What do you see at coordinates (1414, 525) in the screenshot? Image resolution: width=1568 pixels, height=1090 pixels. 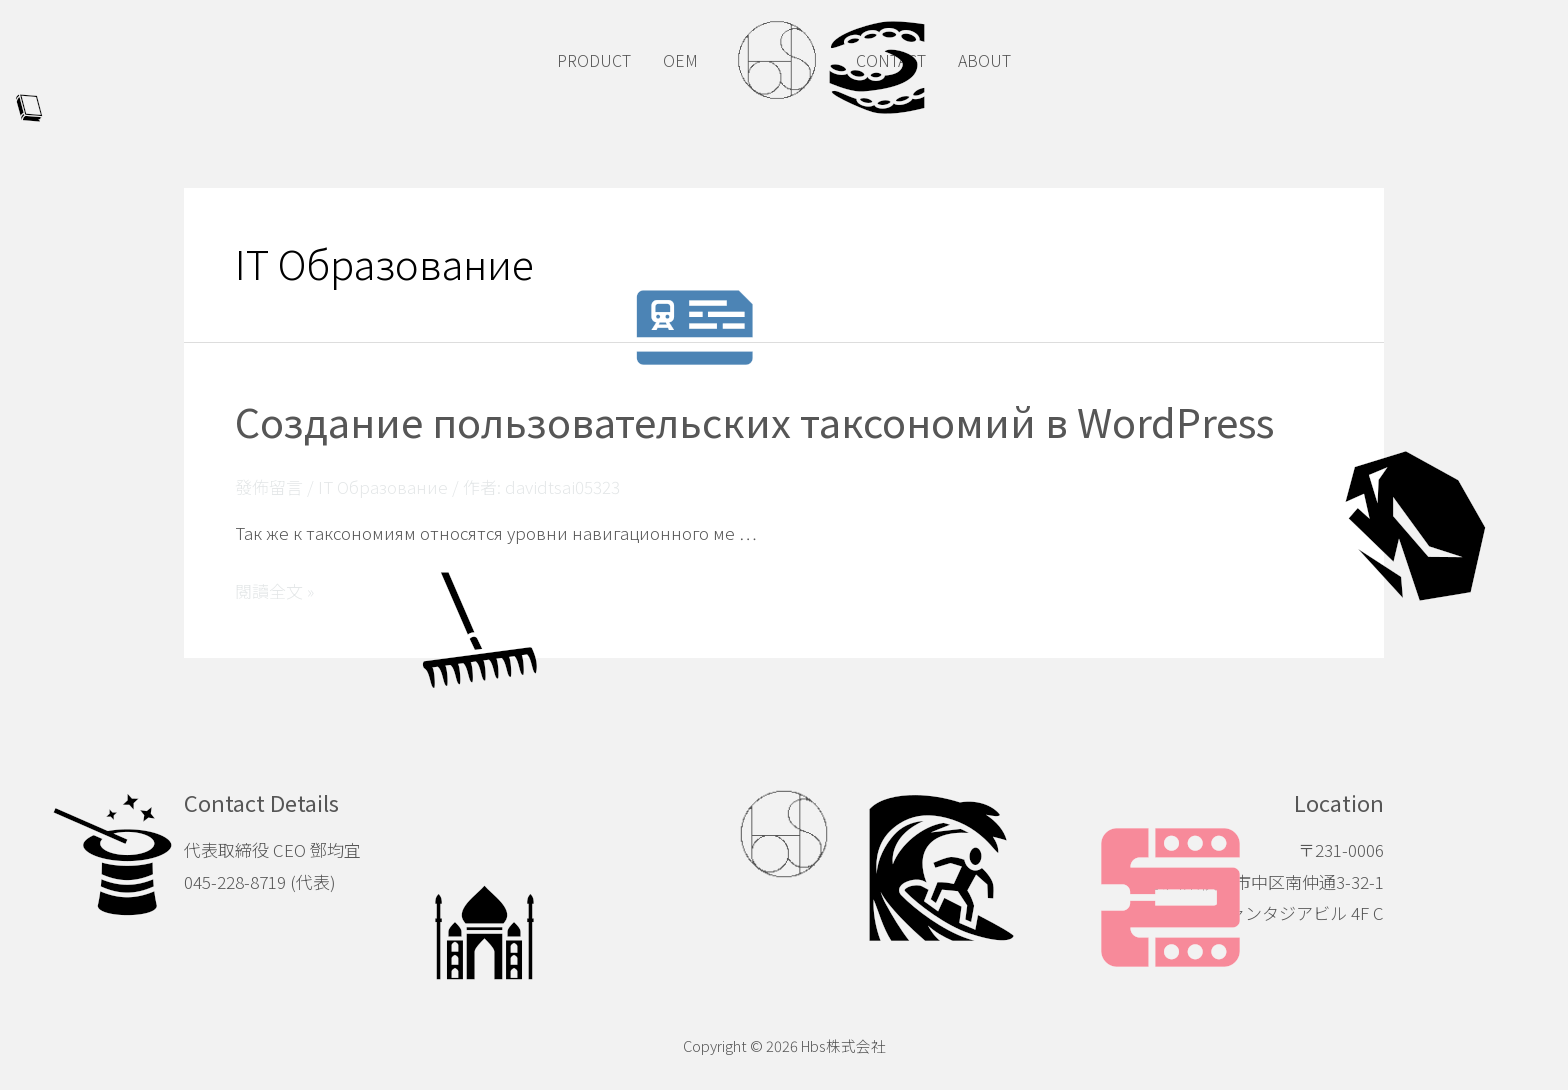 I see `represents a rock or stone resource in a game` at bounding box center [1414, 525].